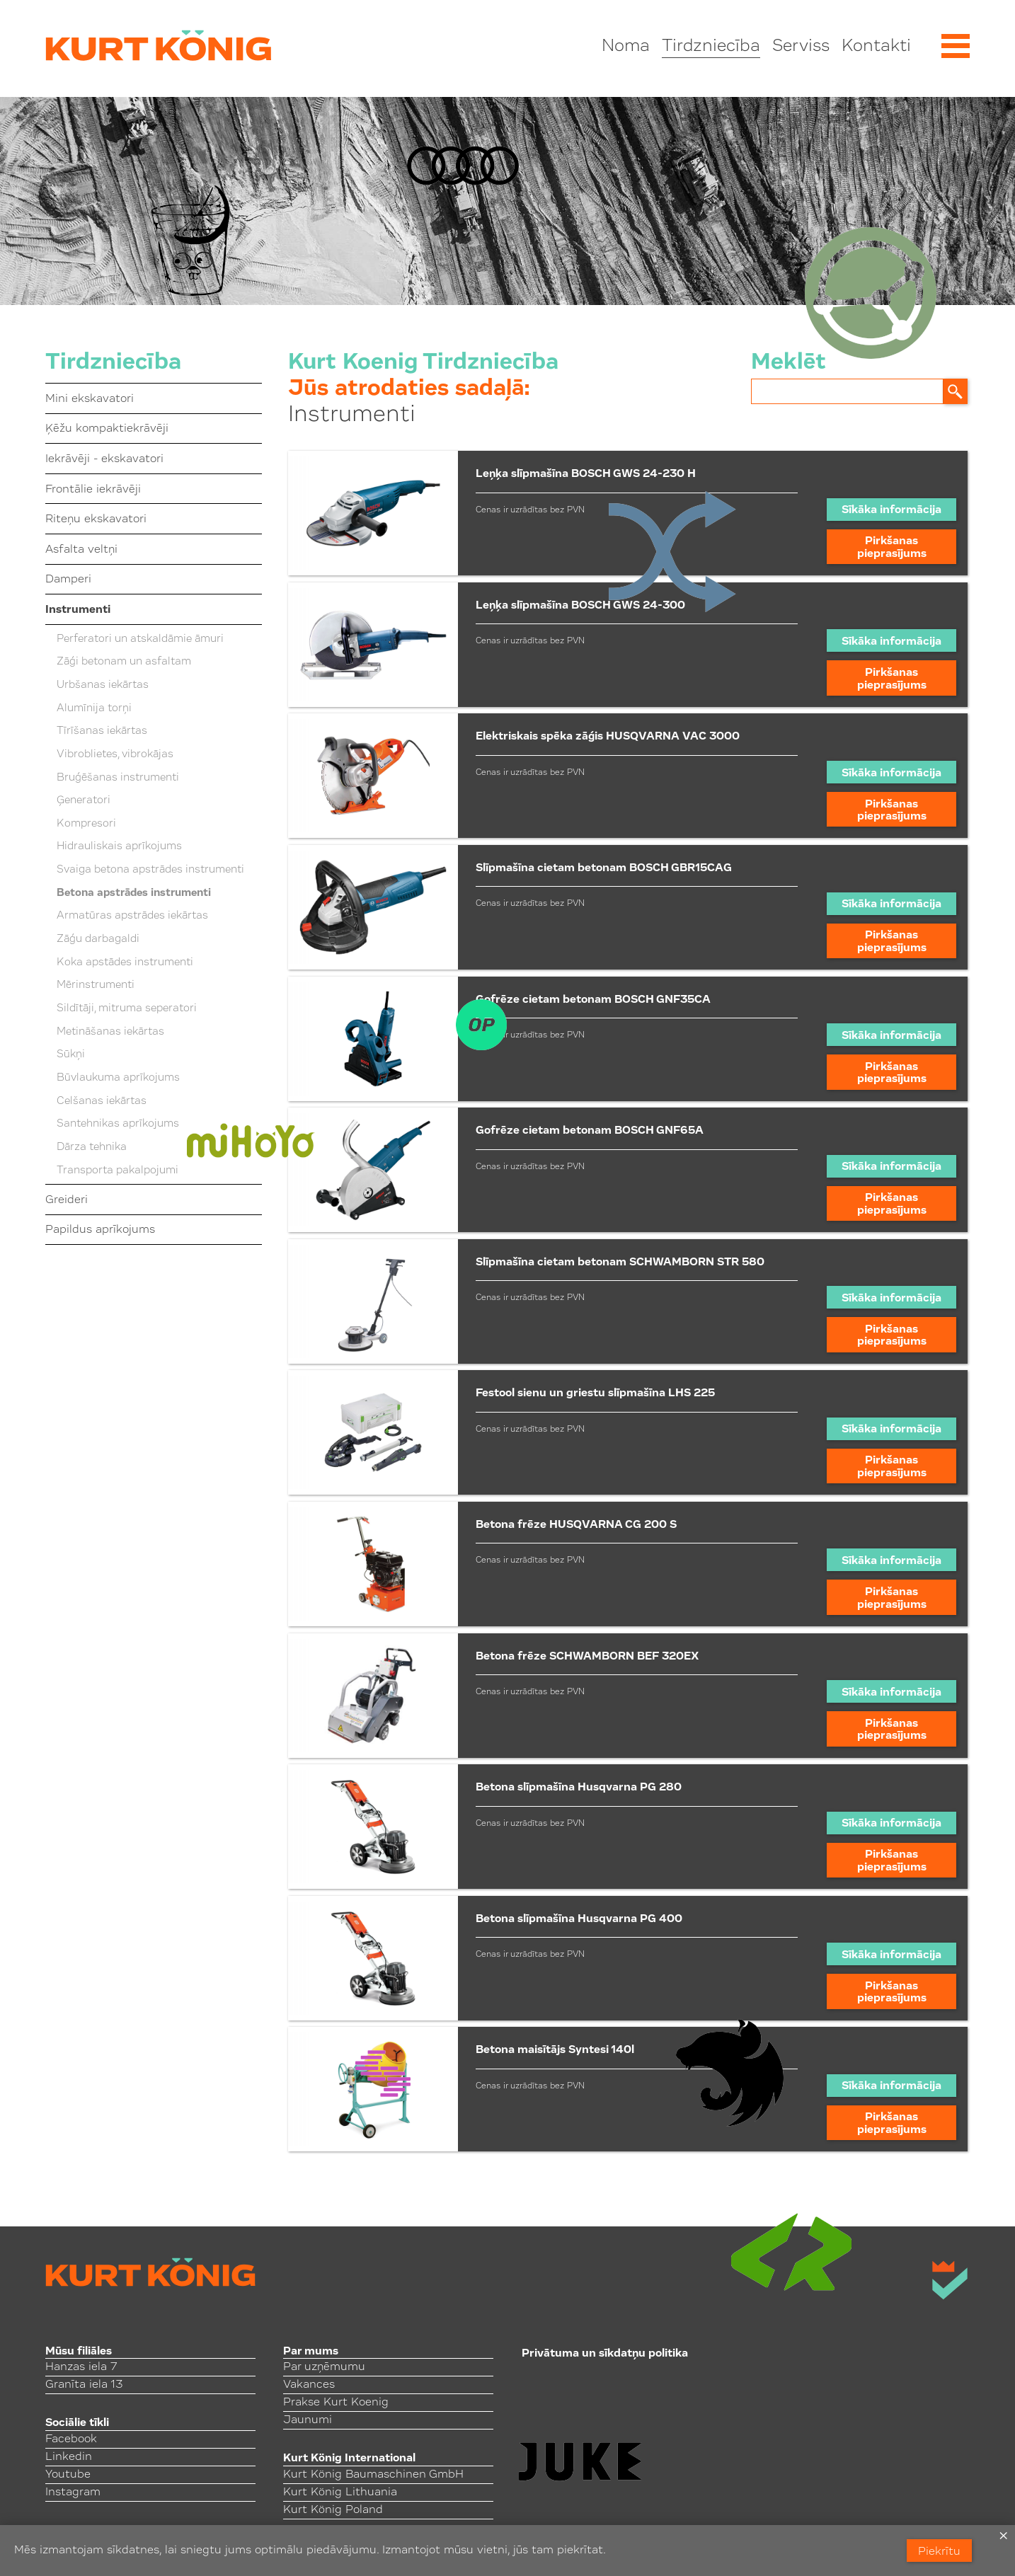 Image resolution: width=1015 pixels, height=2576 pixels. I want to click on Audi brand or vehicle information, so click(463, 166).